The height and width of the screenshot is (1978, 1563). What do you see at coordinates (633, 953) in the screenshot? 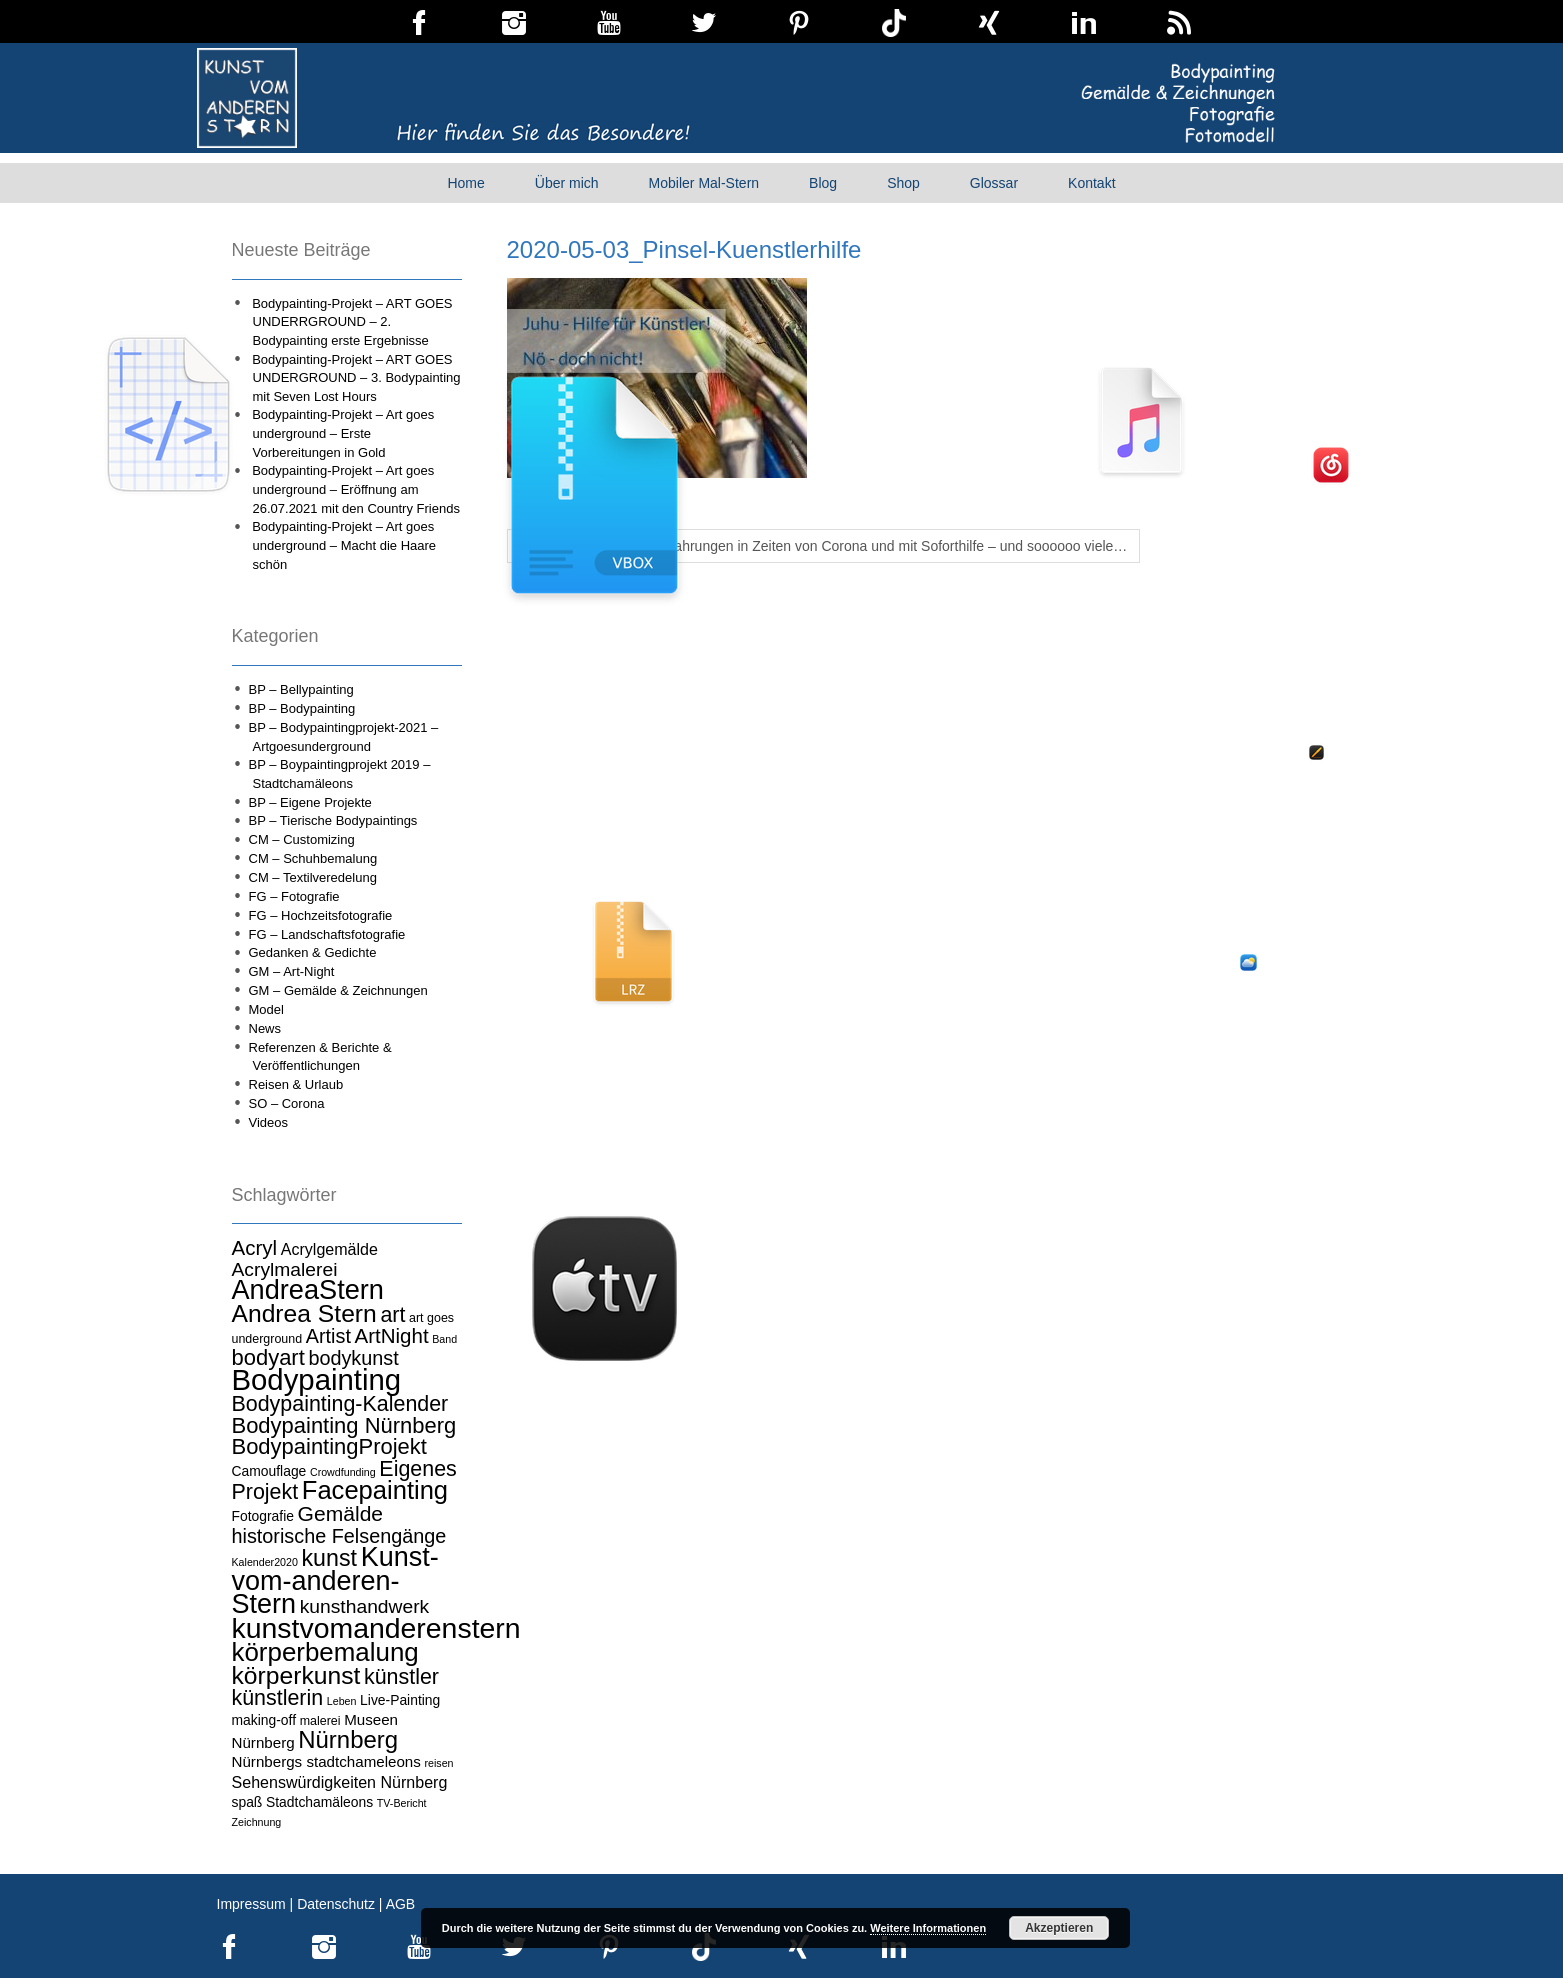
I see `an lrzip compressed archive file` at bounding box center [633, 953].